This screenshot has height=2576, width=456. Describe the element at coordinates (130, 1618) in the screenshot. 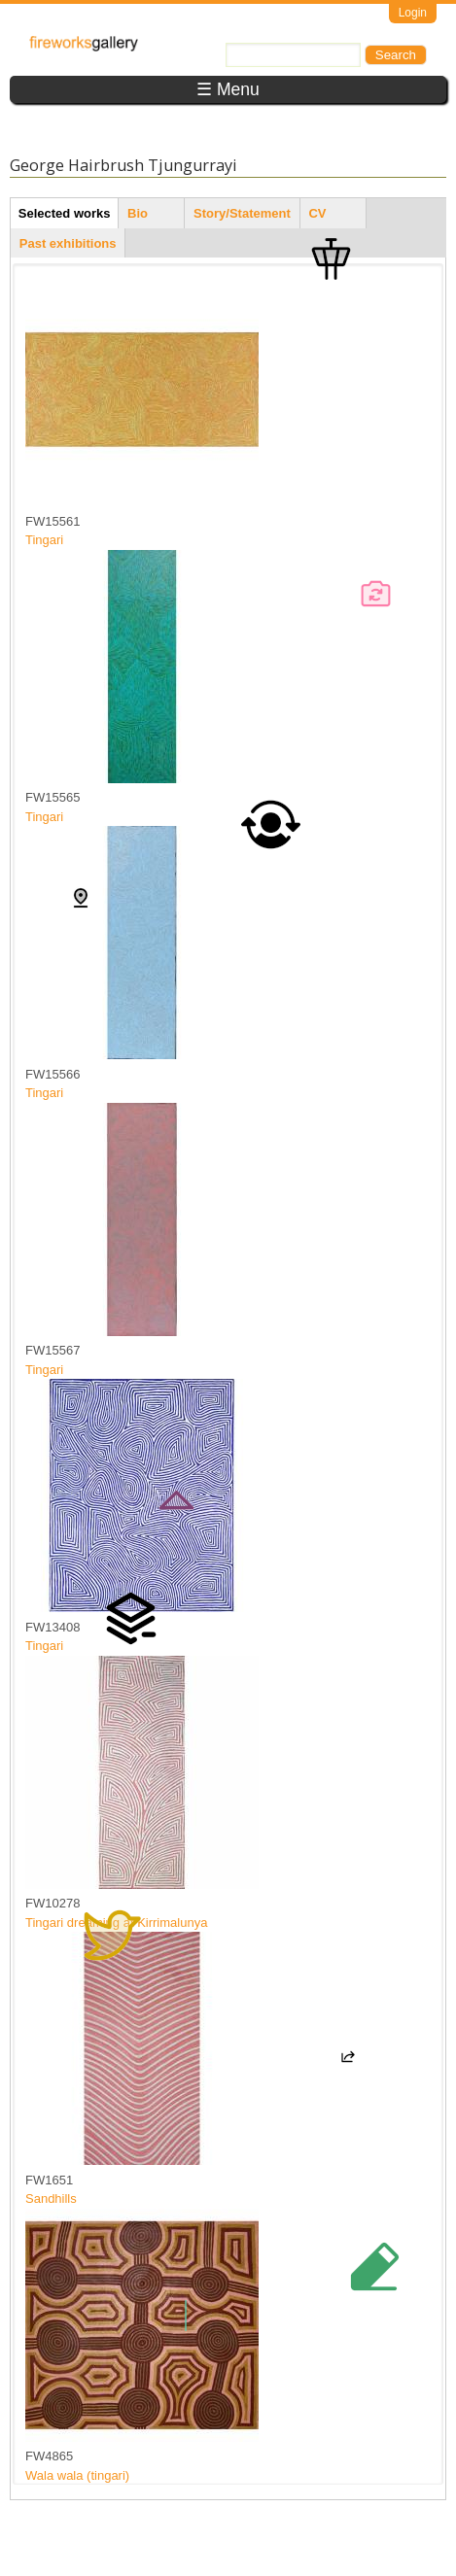

I see `remove a layer from the stack` at that location.